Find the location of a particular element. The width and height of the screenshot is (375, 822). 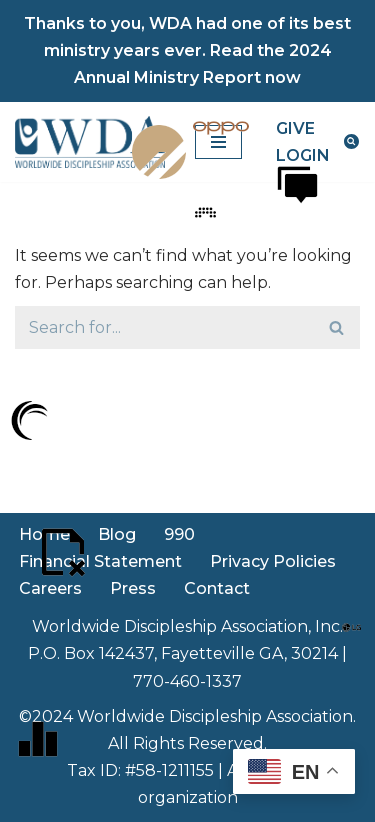

view analytics or statistics is located at coordinates (38, 739).